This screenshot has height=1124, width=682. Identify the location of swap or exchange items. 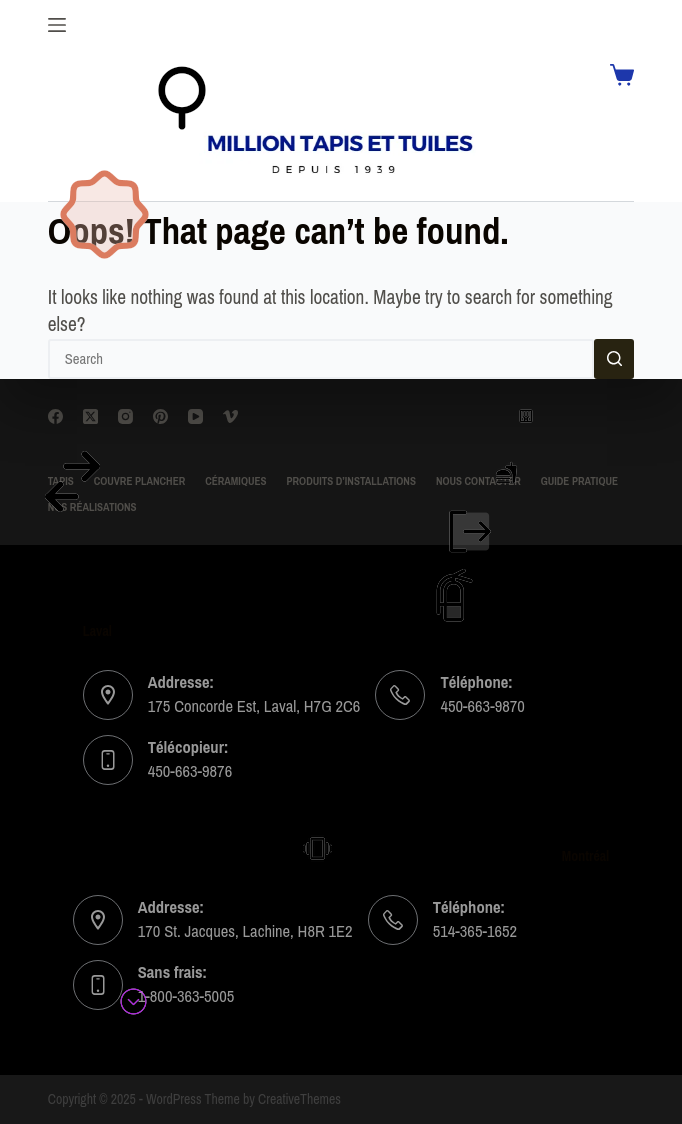
(72, 481).